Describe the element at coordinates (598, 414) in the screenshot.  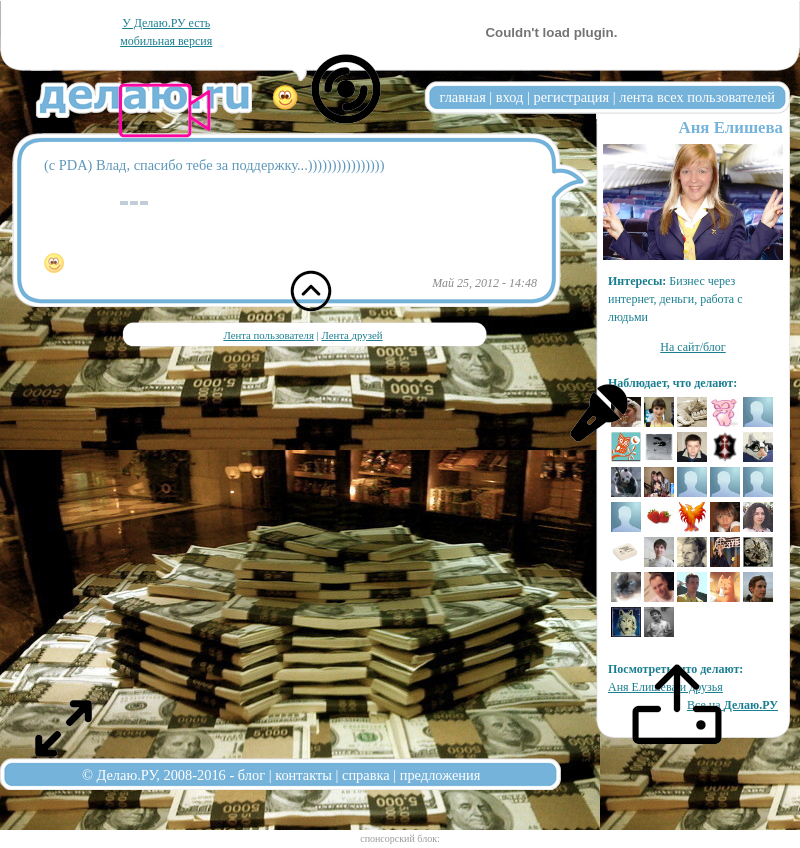
I see `access voice recording or audio input` at that location.